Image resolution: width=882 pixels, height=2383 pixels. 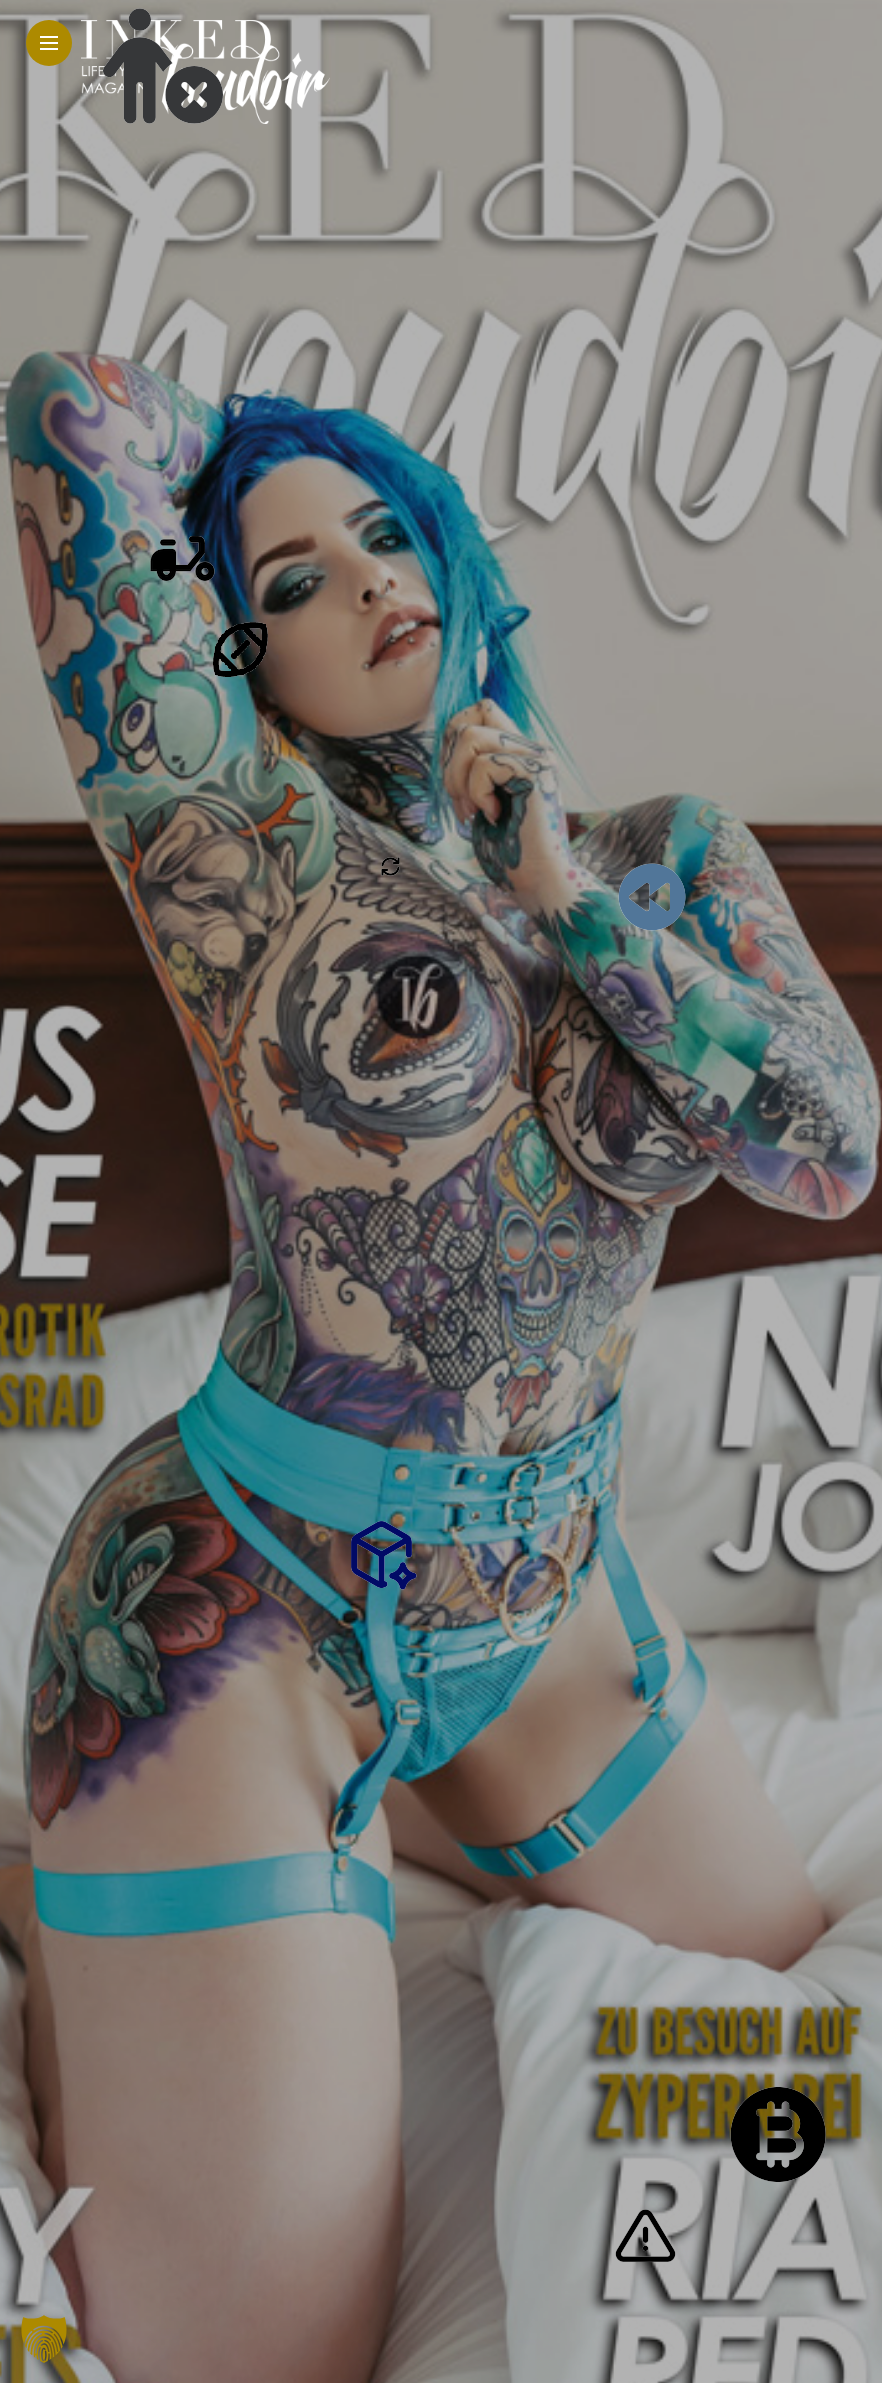 I want to click on rewind or skip backward in media playback, so click(x=652, y=897).